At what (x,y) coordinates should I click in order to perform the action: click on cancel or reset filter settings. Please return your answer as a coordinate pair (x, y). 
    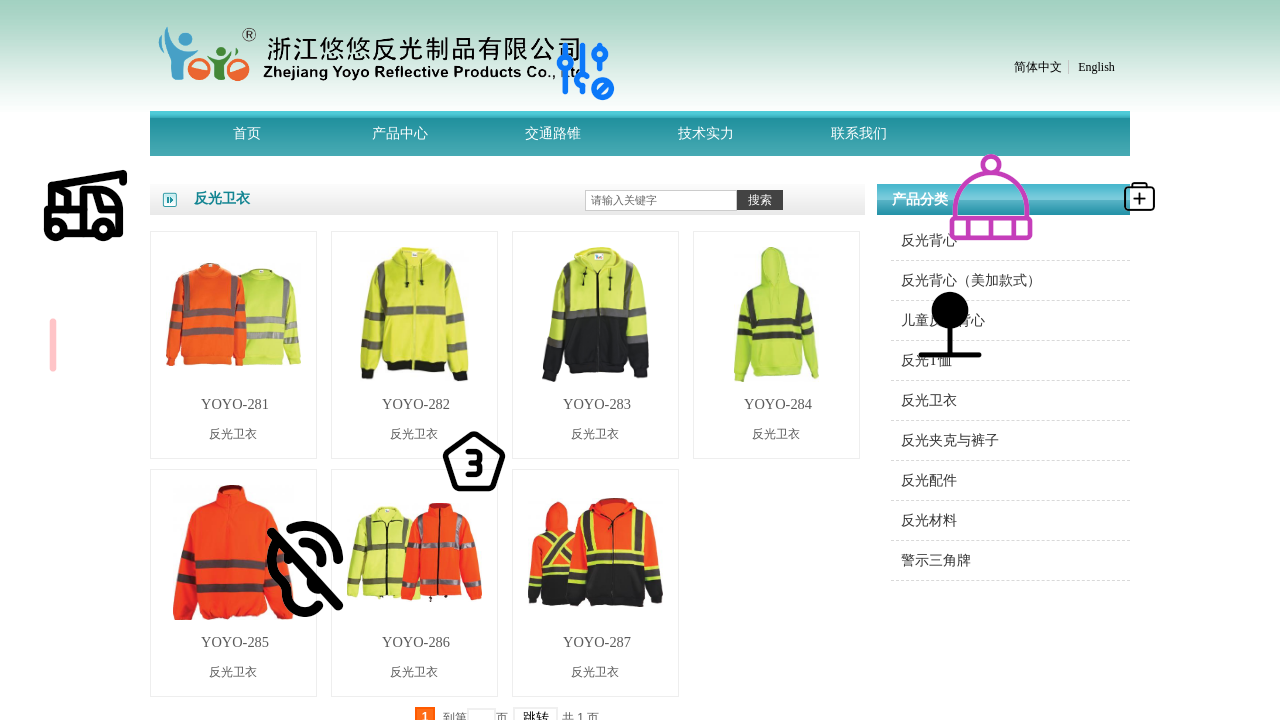
    Looking at the image, I should click on (582, 68).